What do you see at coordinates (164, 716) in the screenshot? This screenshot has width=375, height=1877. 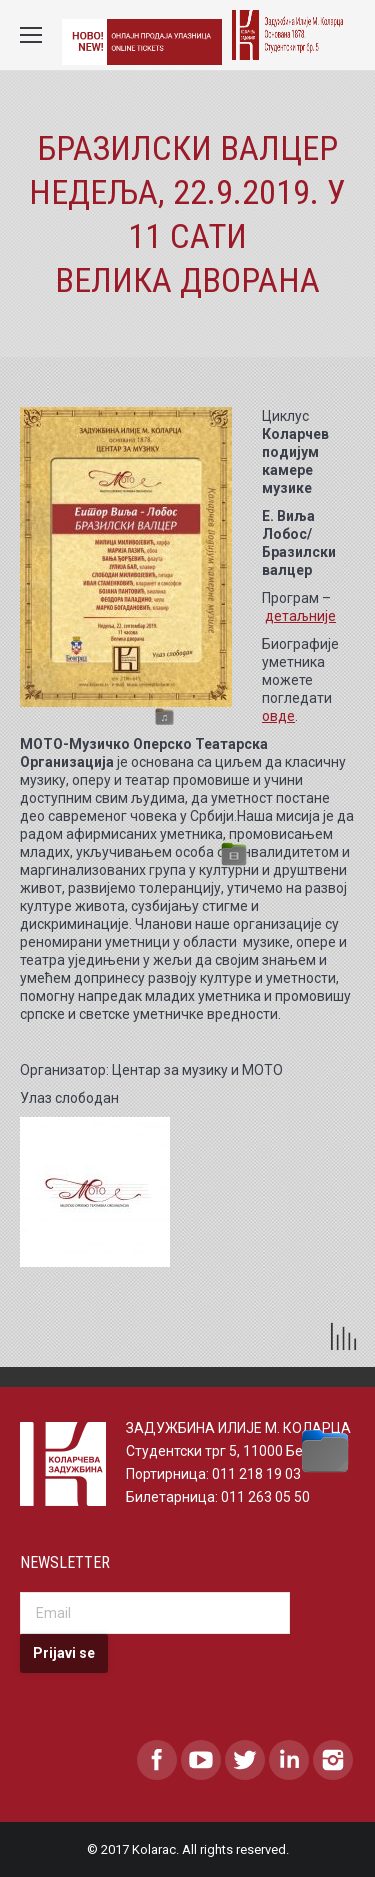 I see `open your music folder` at bounding box center [164, 716].